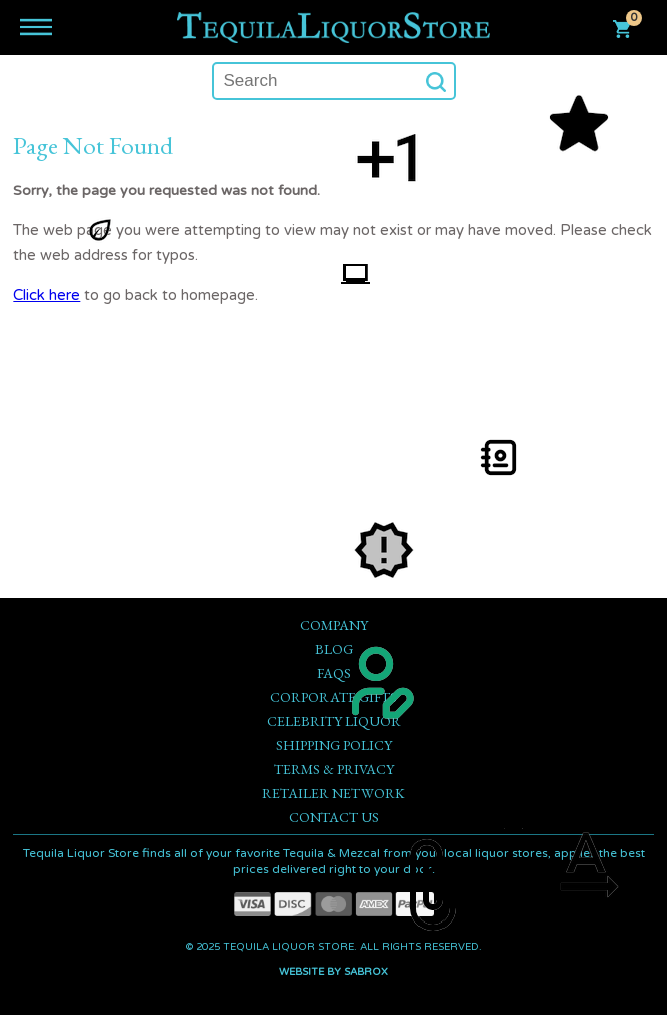  Describe the element at coordinates (579, 124) in the screenshot. I see `add item to favorites` at that location.